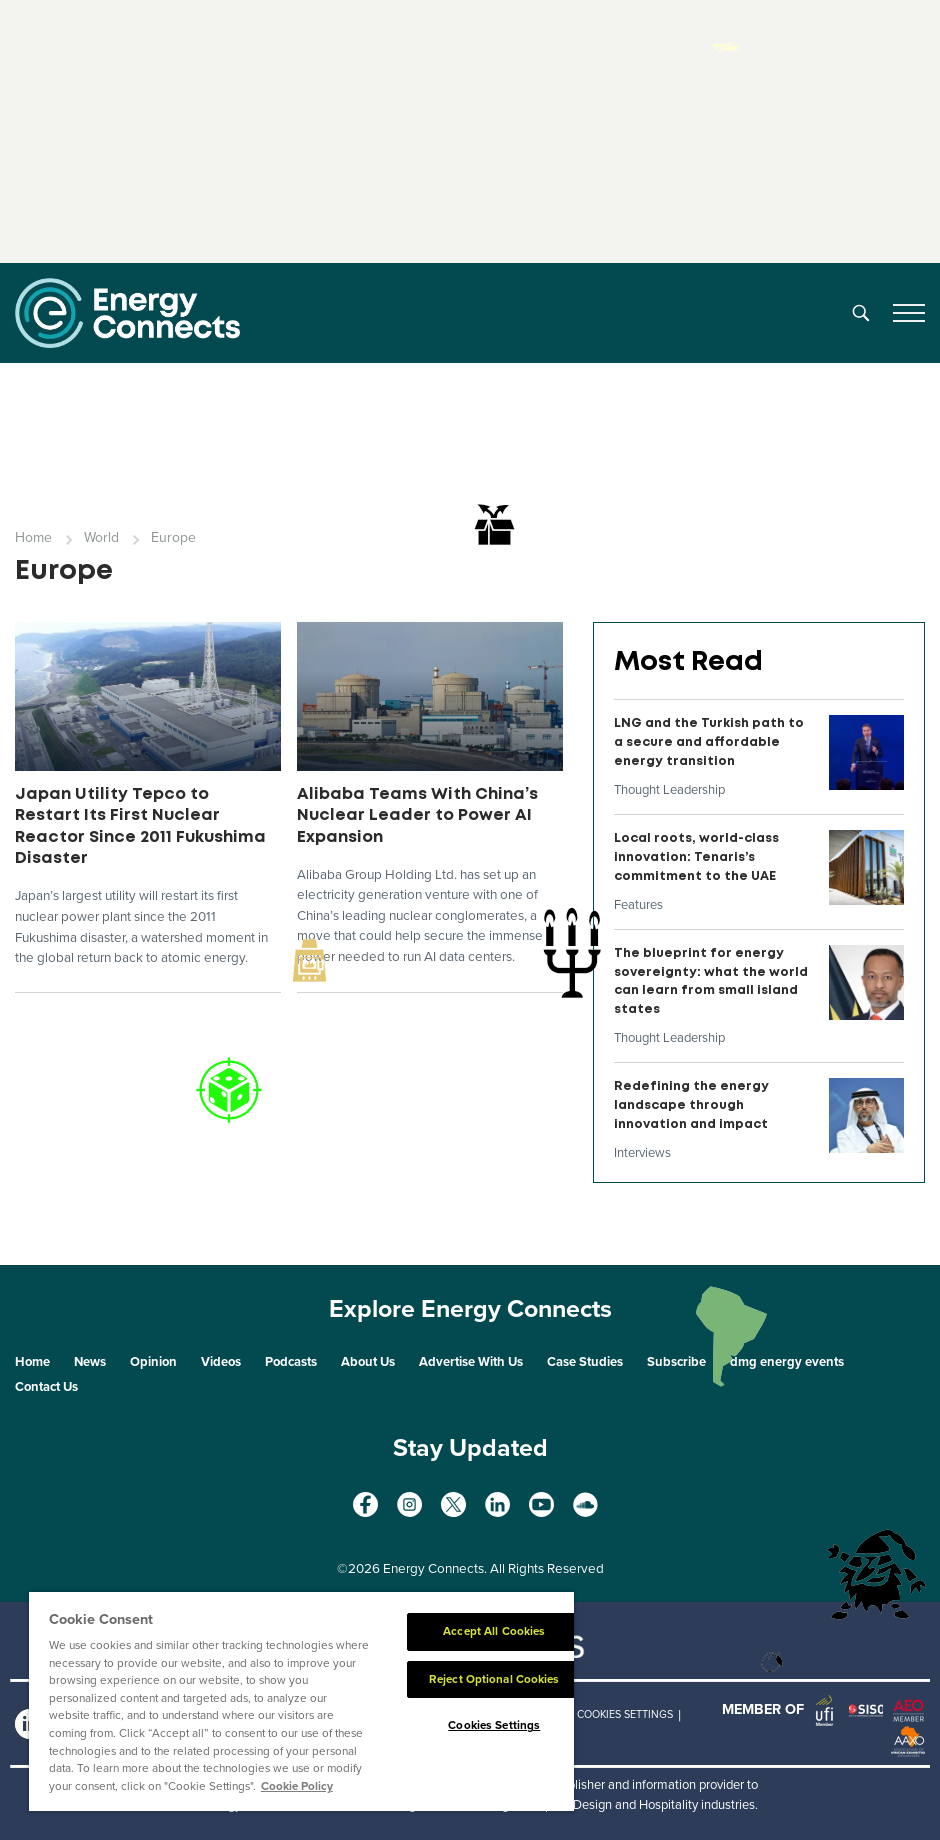 This screenshot has height=1840, width=940. I want to click on represents a fruit or produce category, so click(772, 1662).